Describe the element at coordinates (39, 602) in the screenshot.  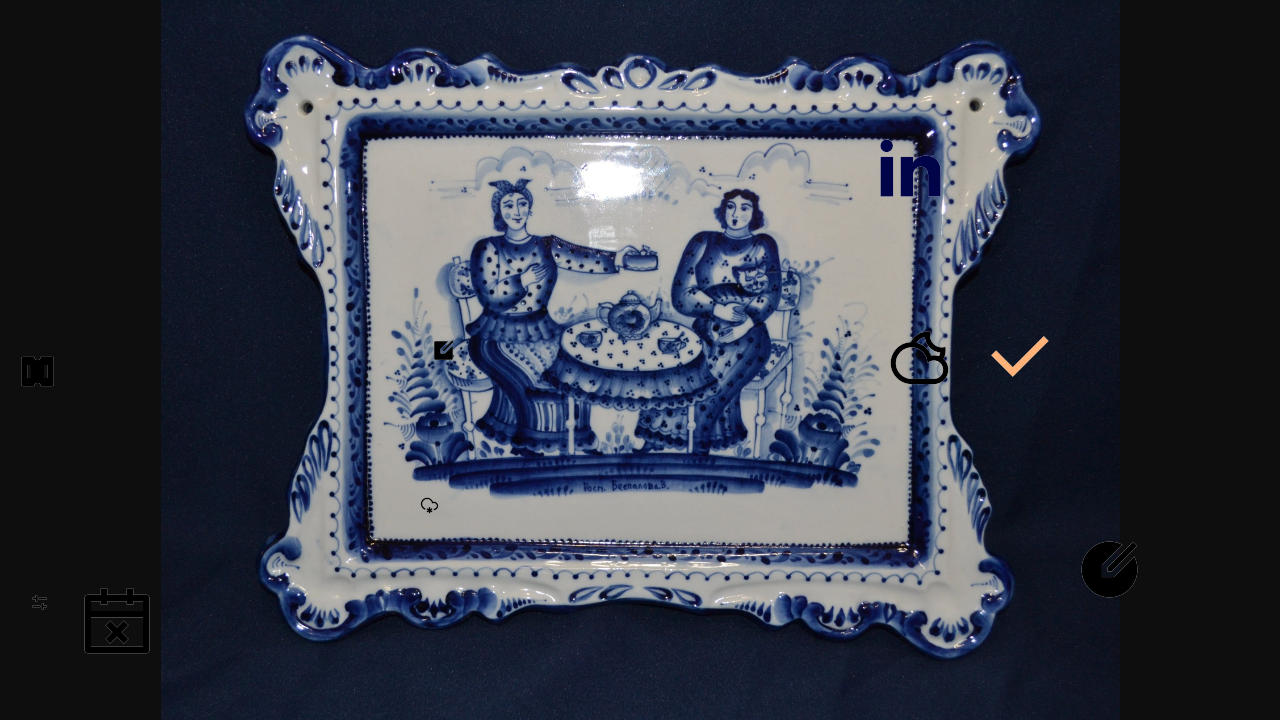
I see `adjust audio equalizer settings` at that location.